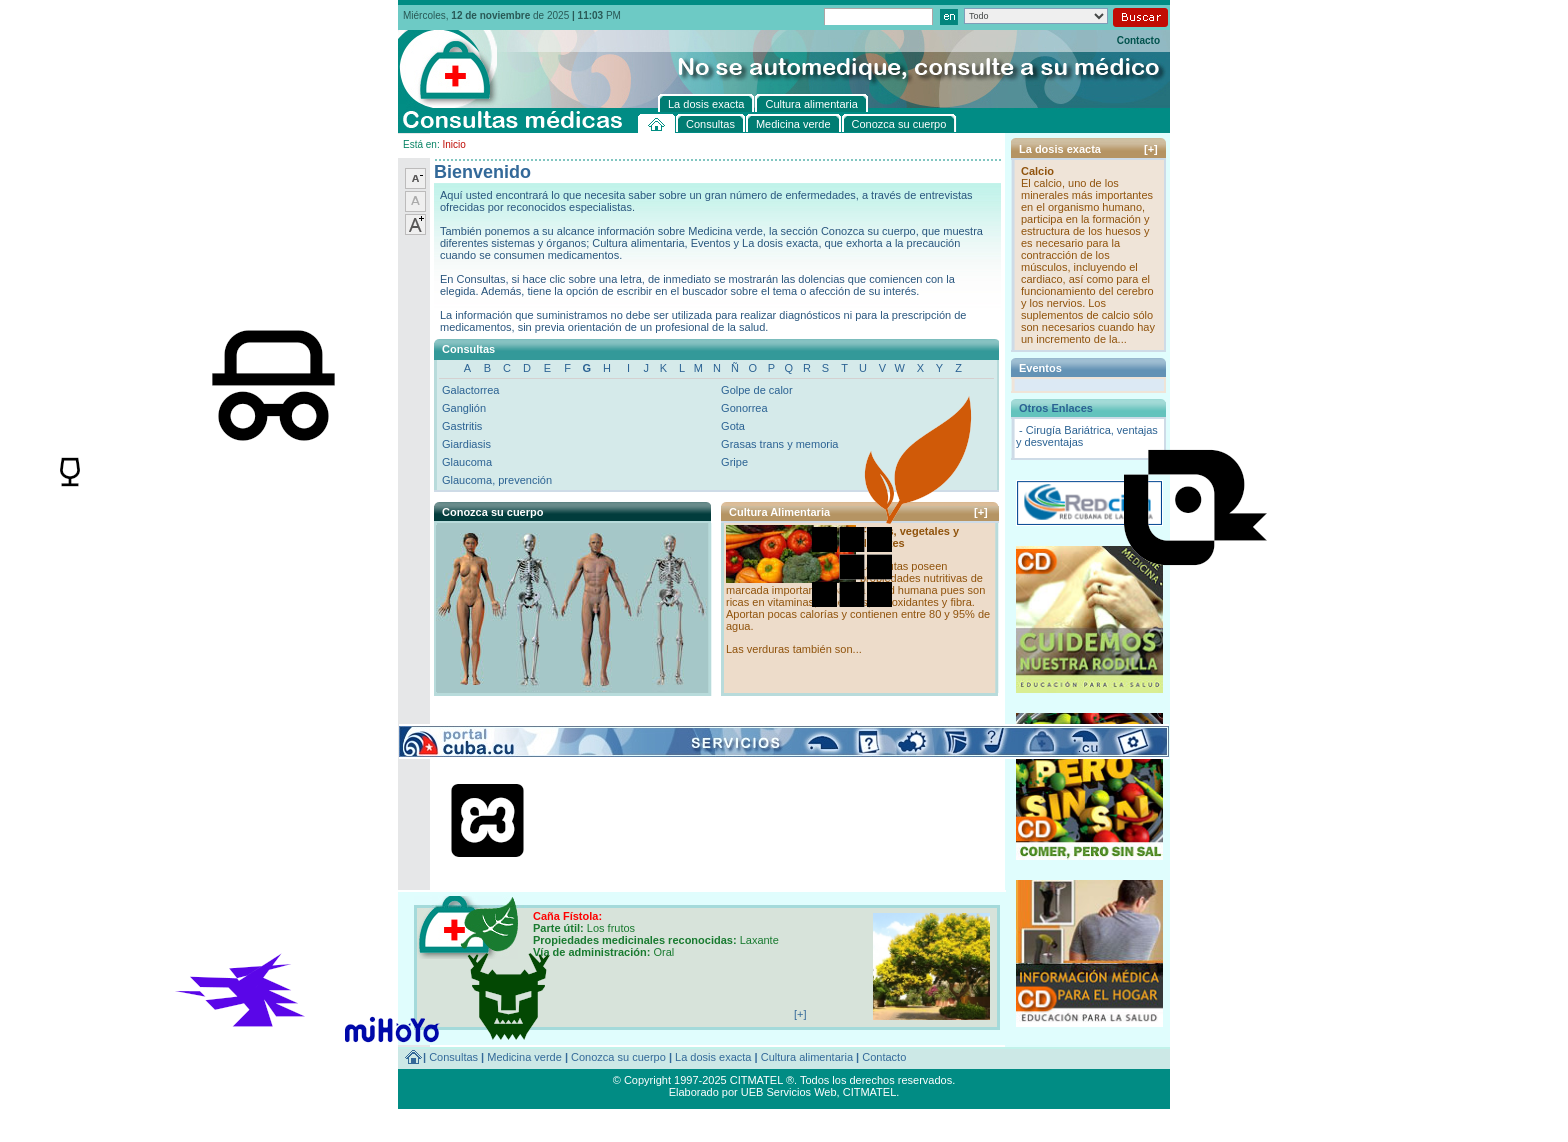  I want to click on wails framework logo, so click(240, 990).